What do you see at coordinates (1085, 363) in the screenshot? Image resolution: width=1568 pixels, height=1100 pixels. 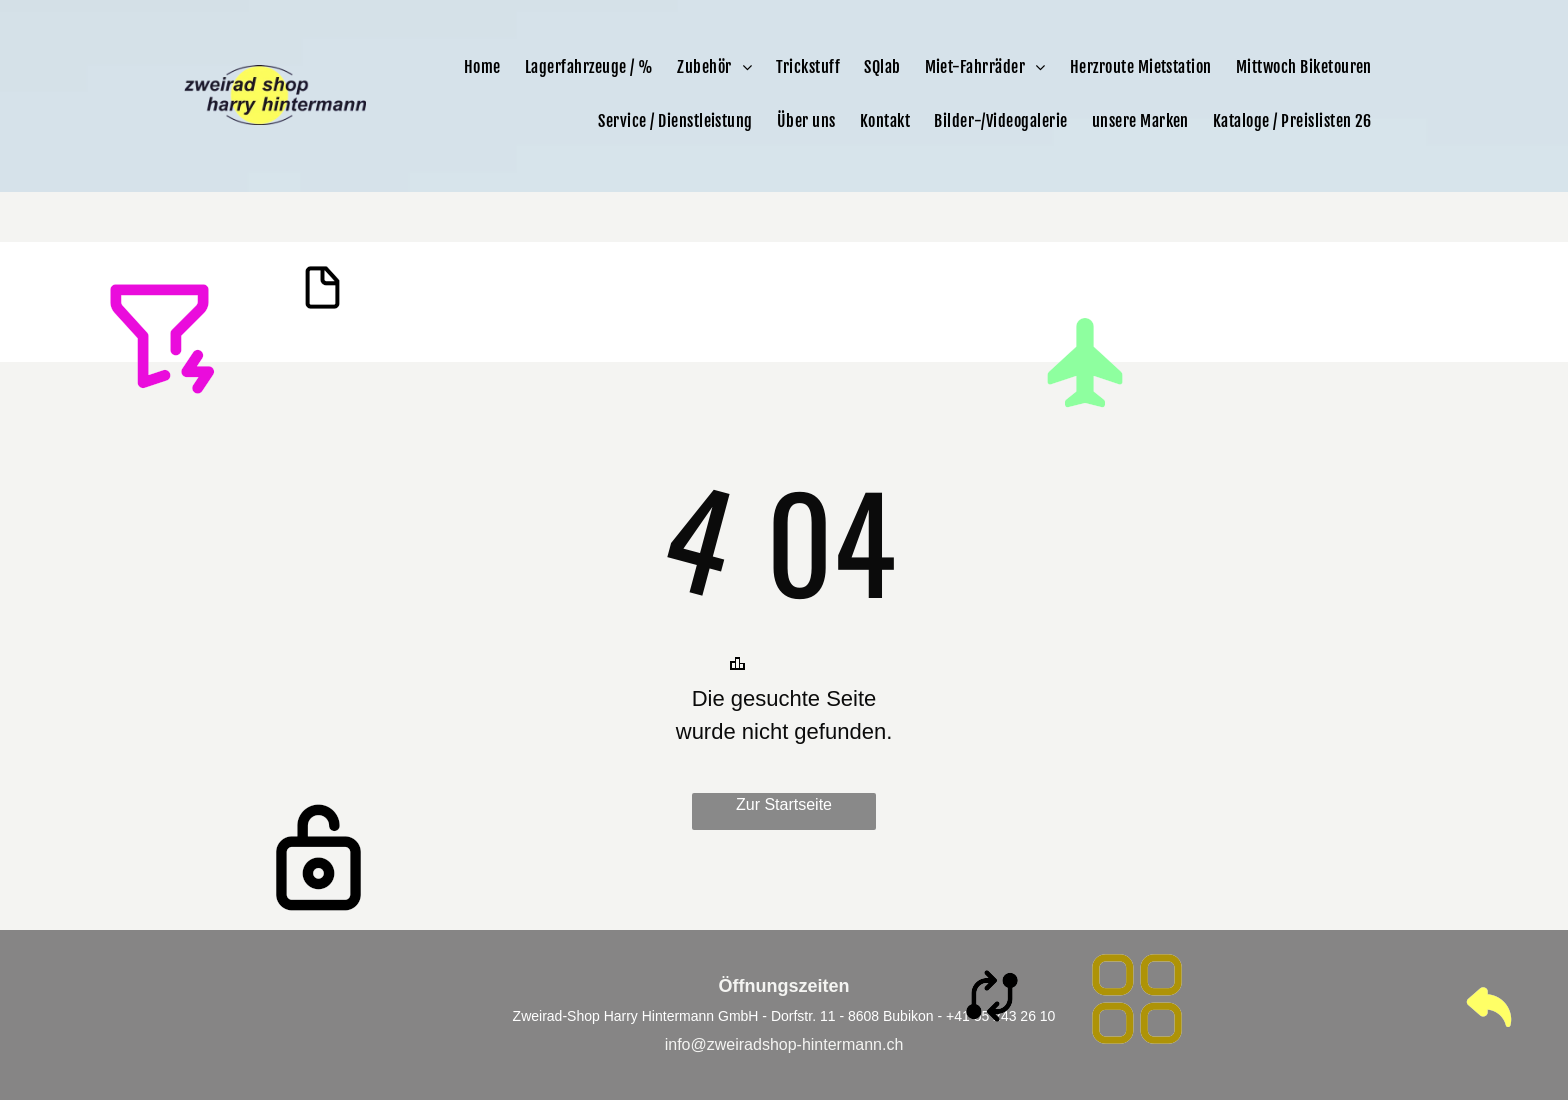 I see `book or search for flights` at bounding box center [1085, 363].